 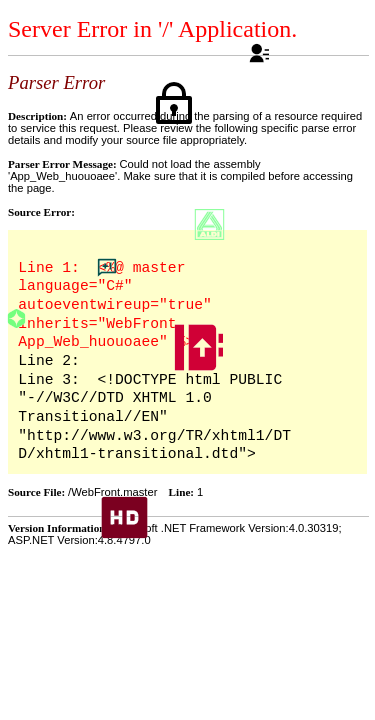 I want to click on lock or secure this item, so click(x=174, y=104).